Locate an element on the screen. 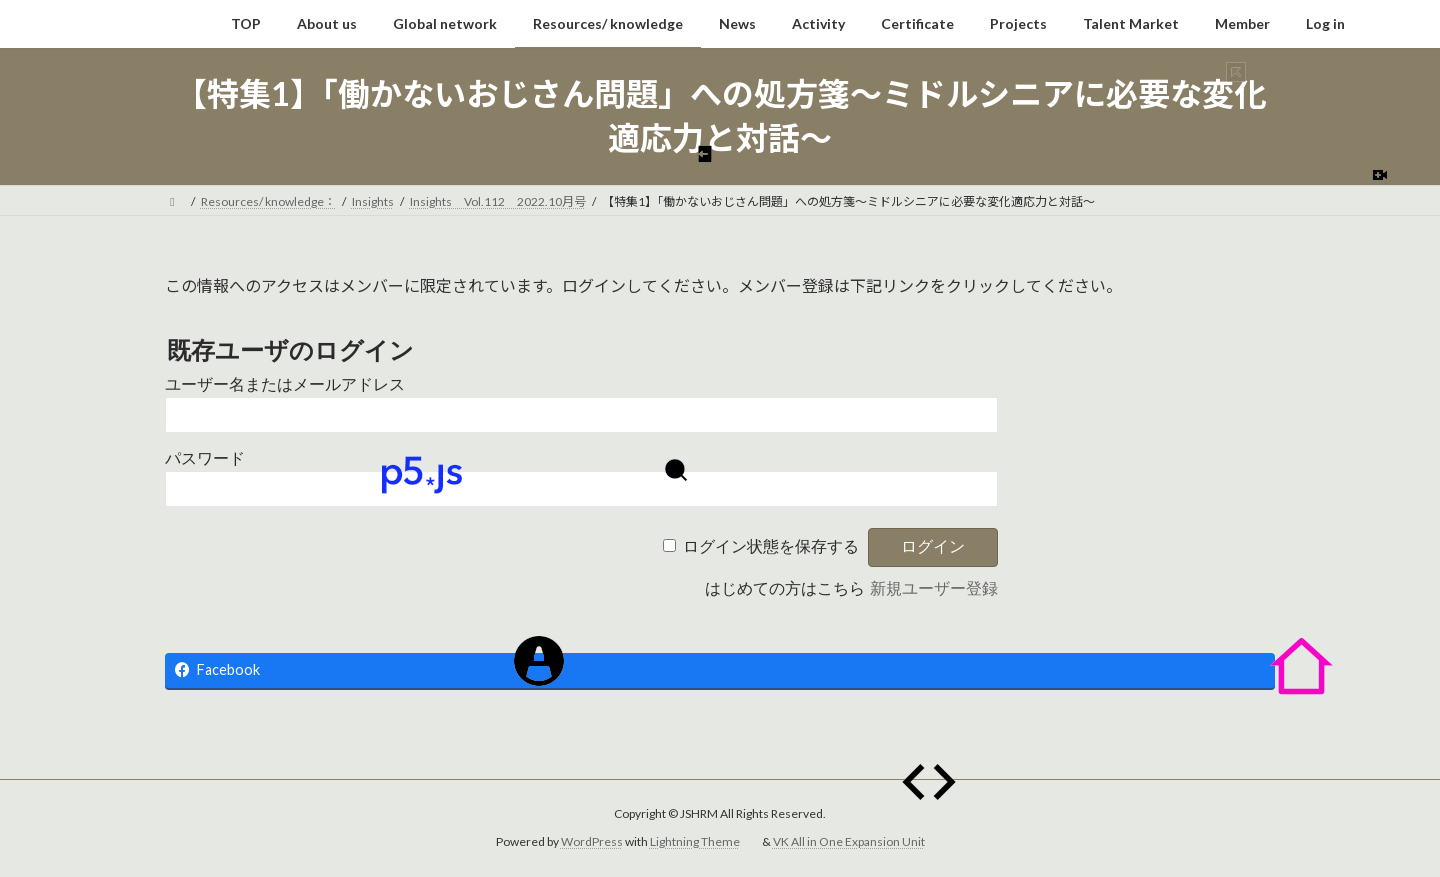  log out of your account is located at coordinates (705, 154).